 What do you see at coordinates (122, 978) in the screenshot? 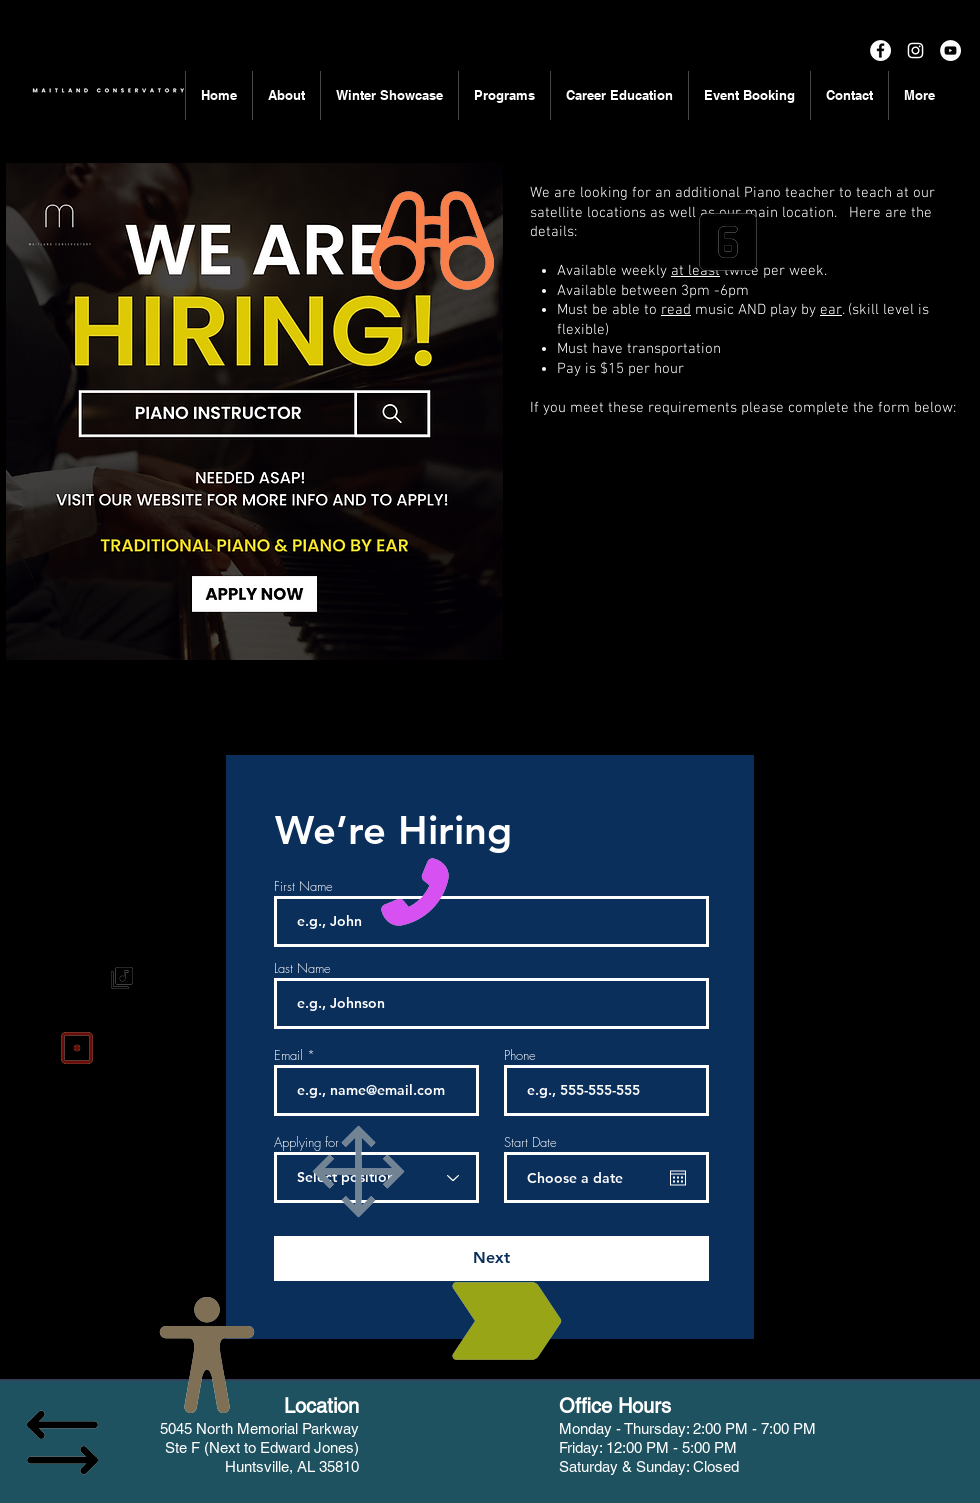
I see `access your music library` at bounding box center [122, 978].